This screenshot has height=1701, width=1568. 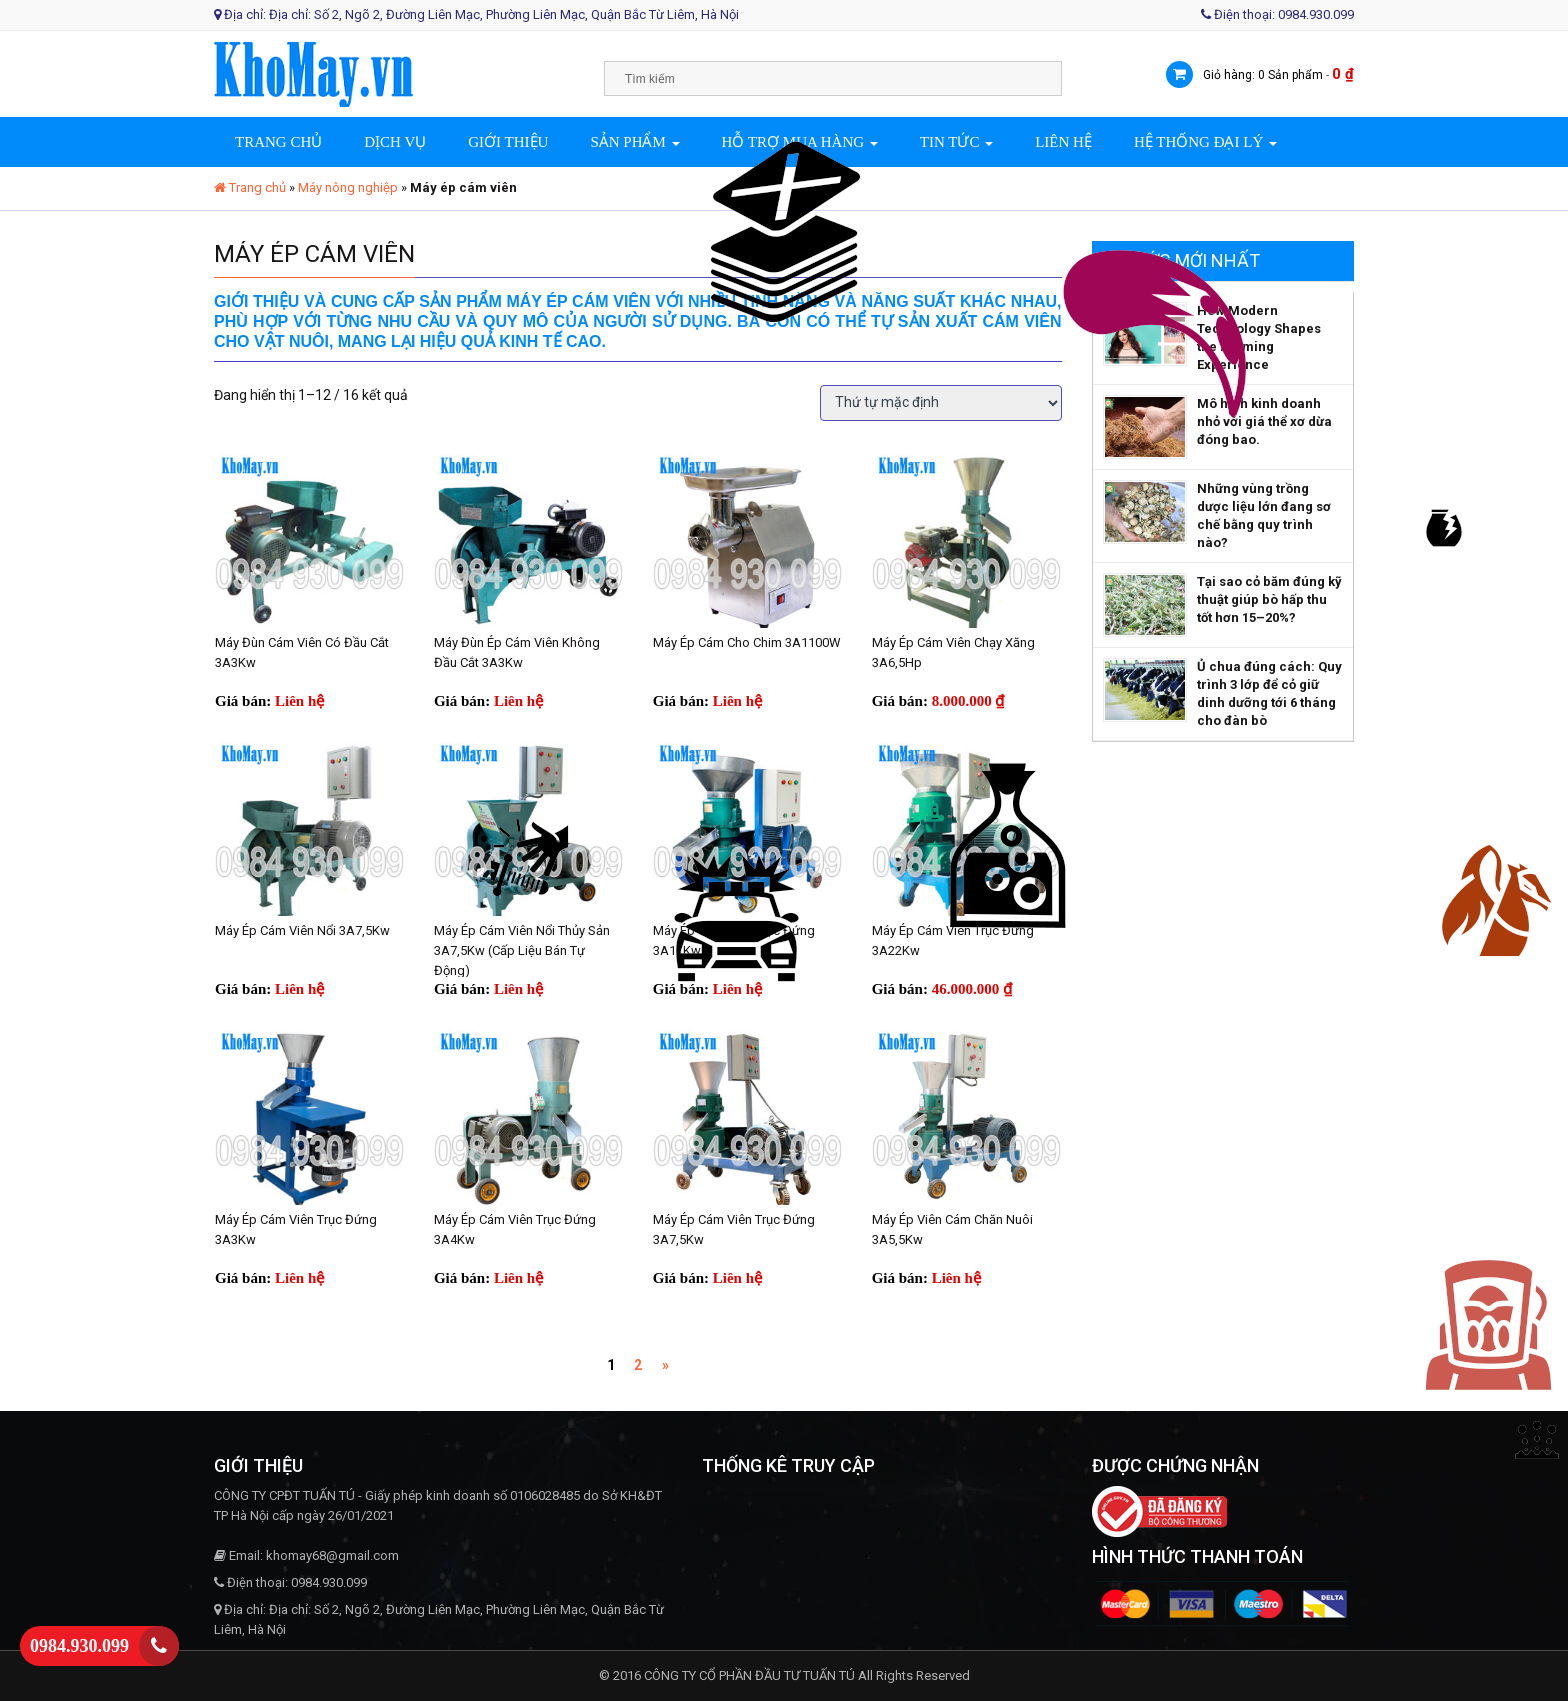 I want to click on indicates lava or molten terrain hazard, so click(x=1537, y=1440).